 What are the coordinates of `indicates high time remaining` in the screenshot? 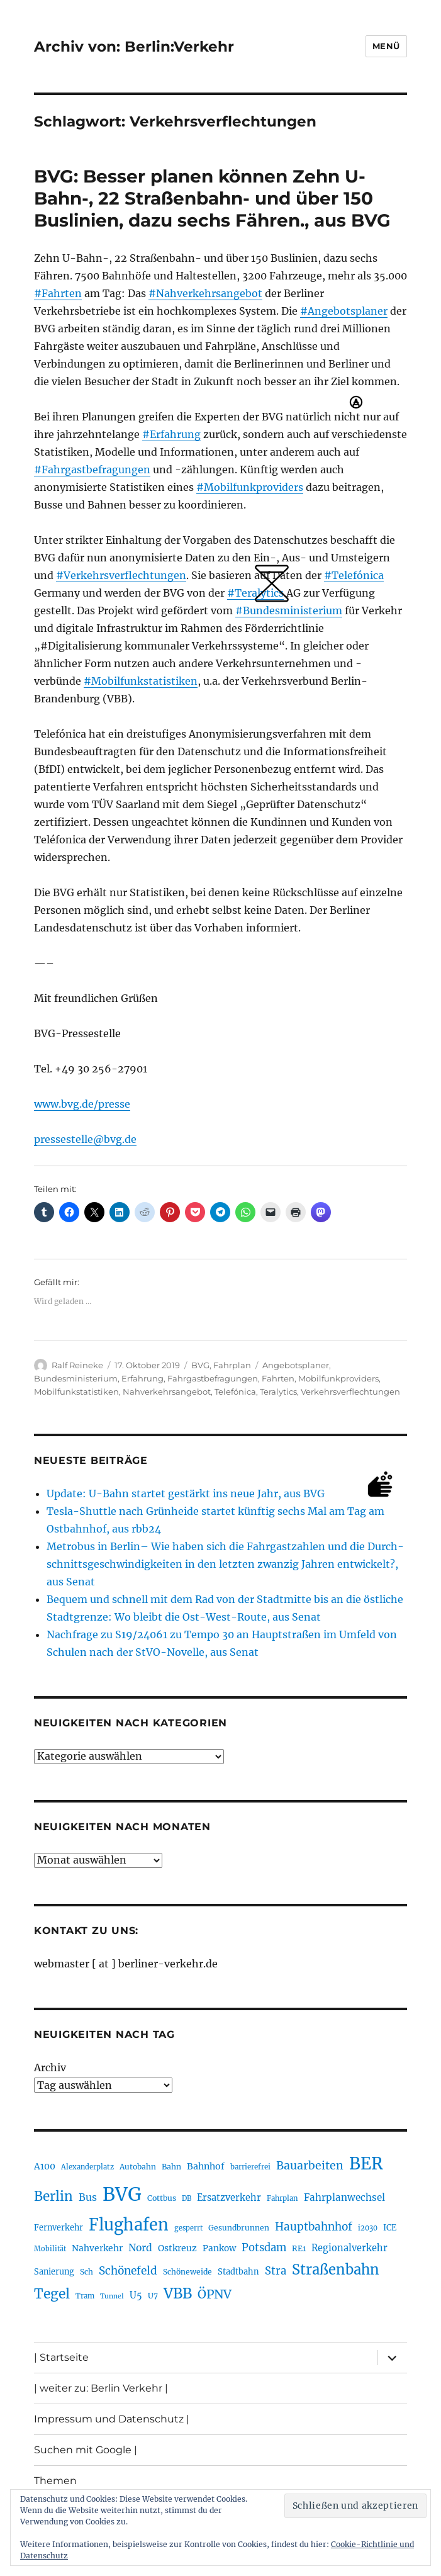 It's located at (272, 583).